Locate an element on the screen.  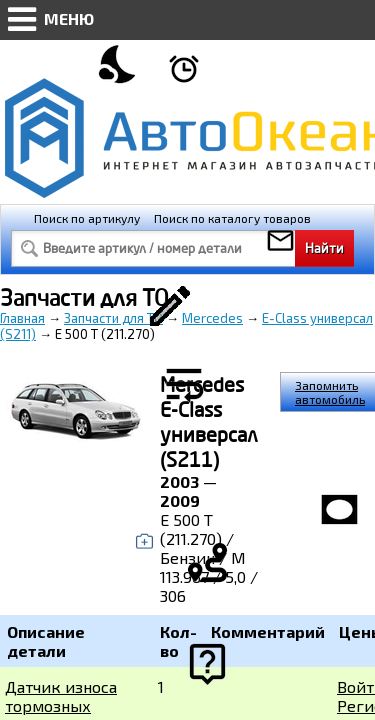
view route between two locations is located at coordinates (207, 562).